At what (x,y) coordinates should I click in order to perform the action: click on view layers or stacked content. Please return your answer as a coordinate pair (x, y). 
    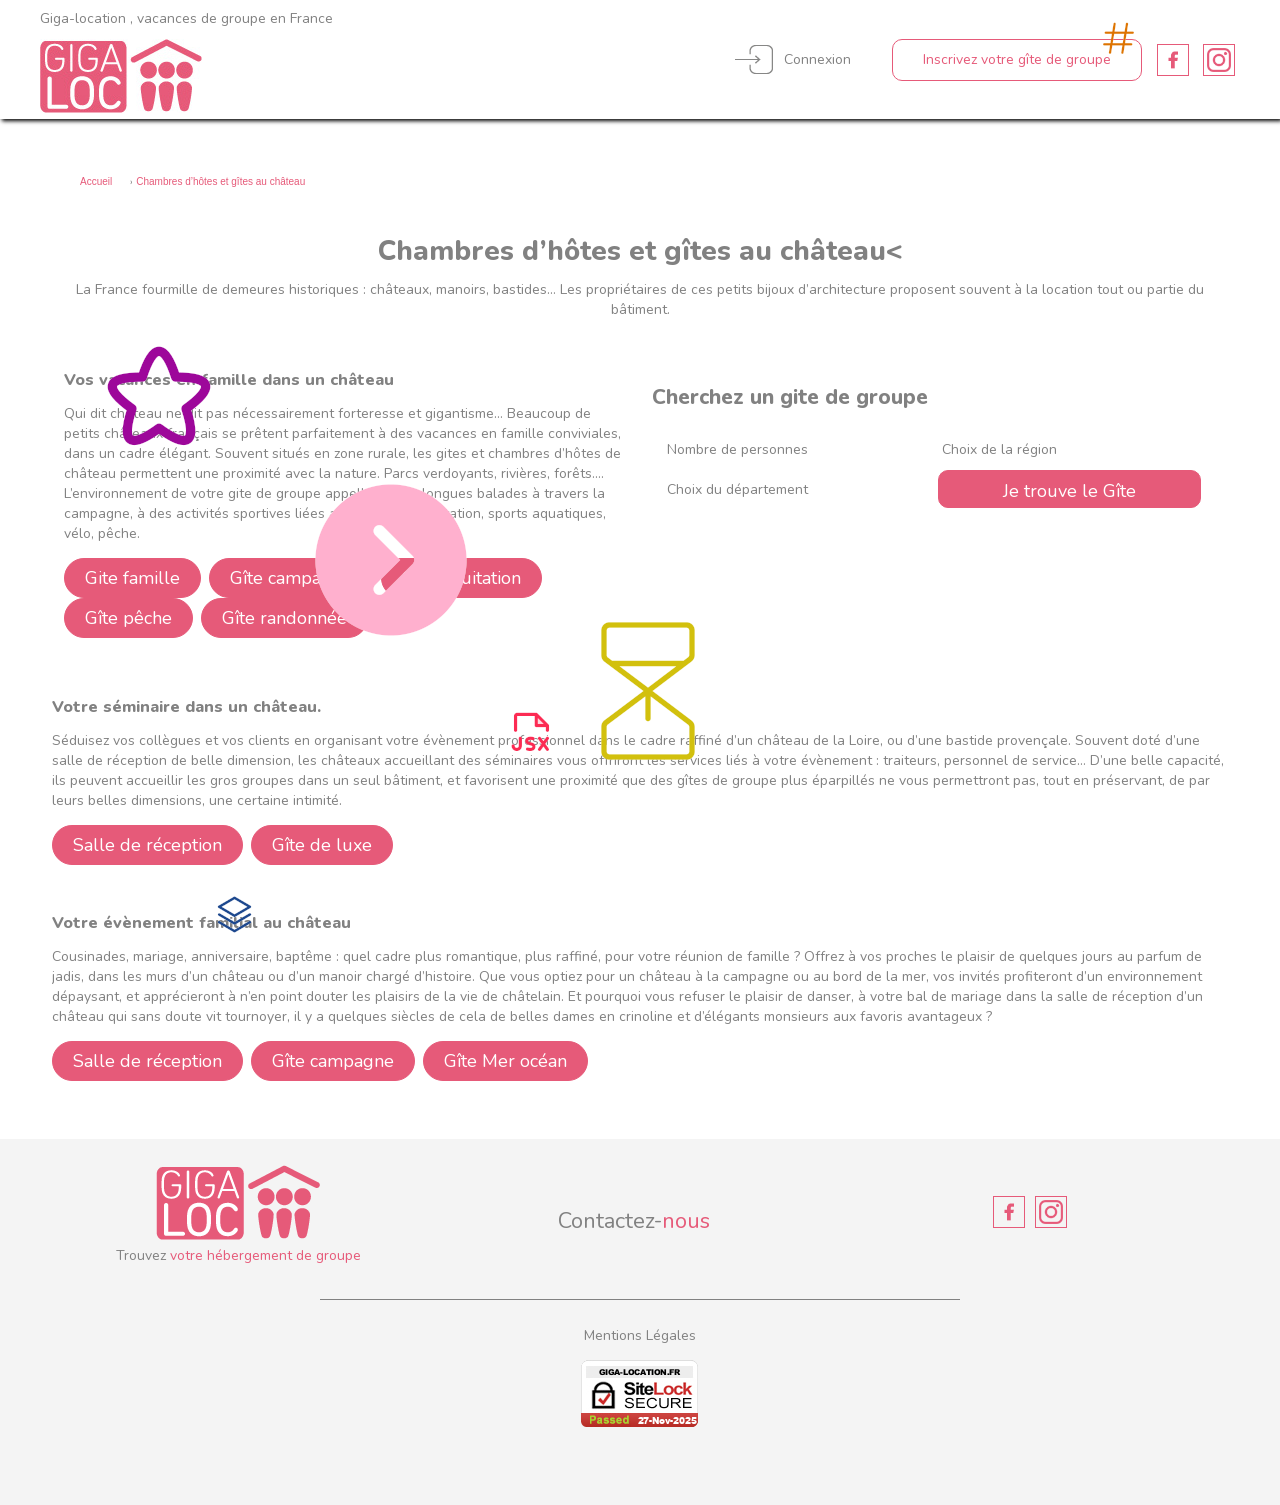
    Looking at the image, I should click on (234, 914).